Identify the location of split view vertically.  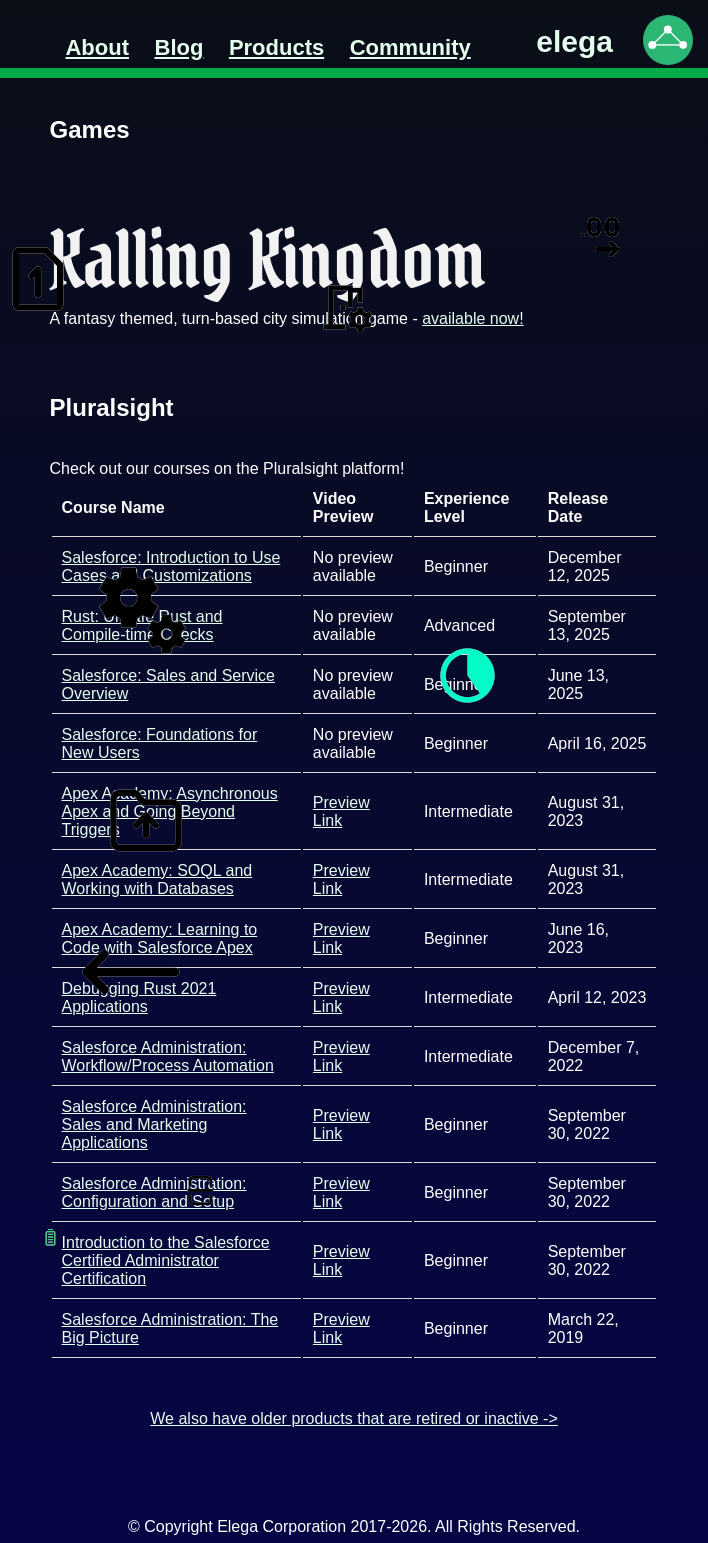
(200, 1190).